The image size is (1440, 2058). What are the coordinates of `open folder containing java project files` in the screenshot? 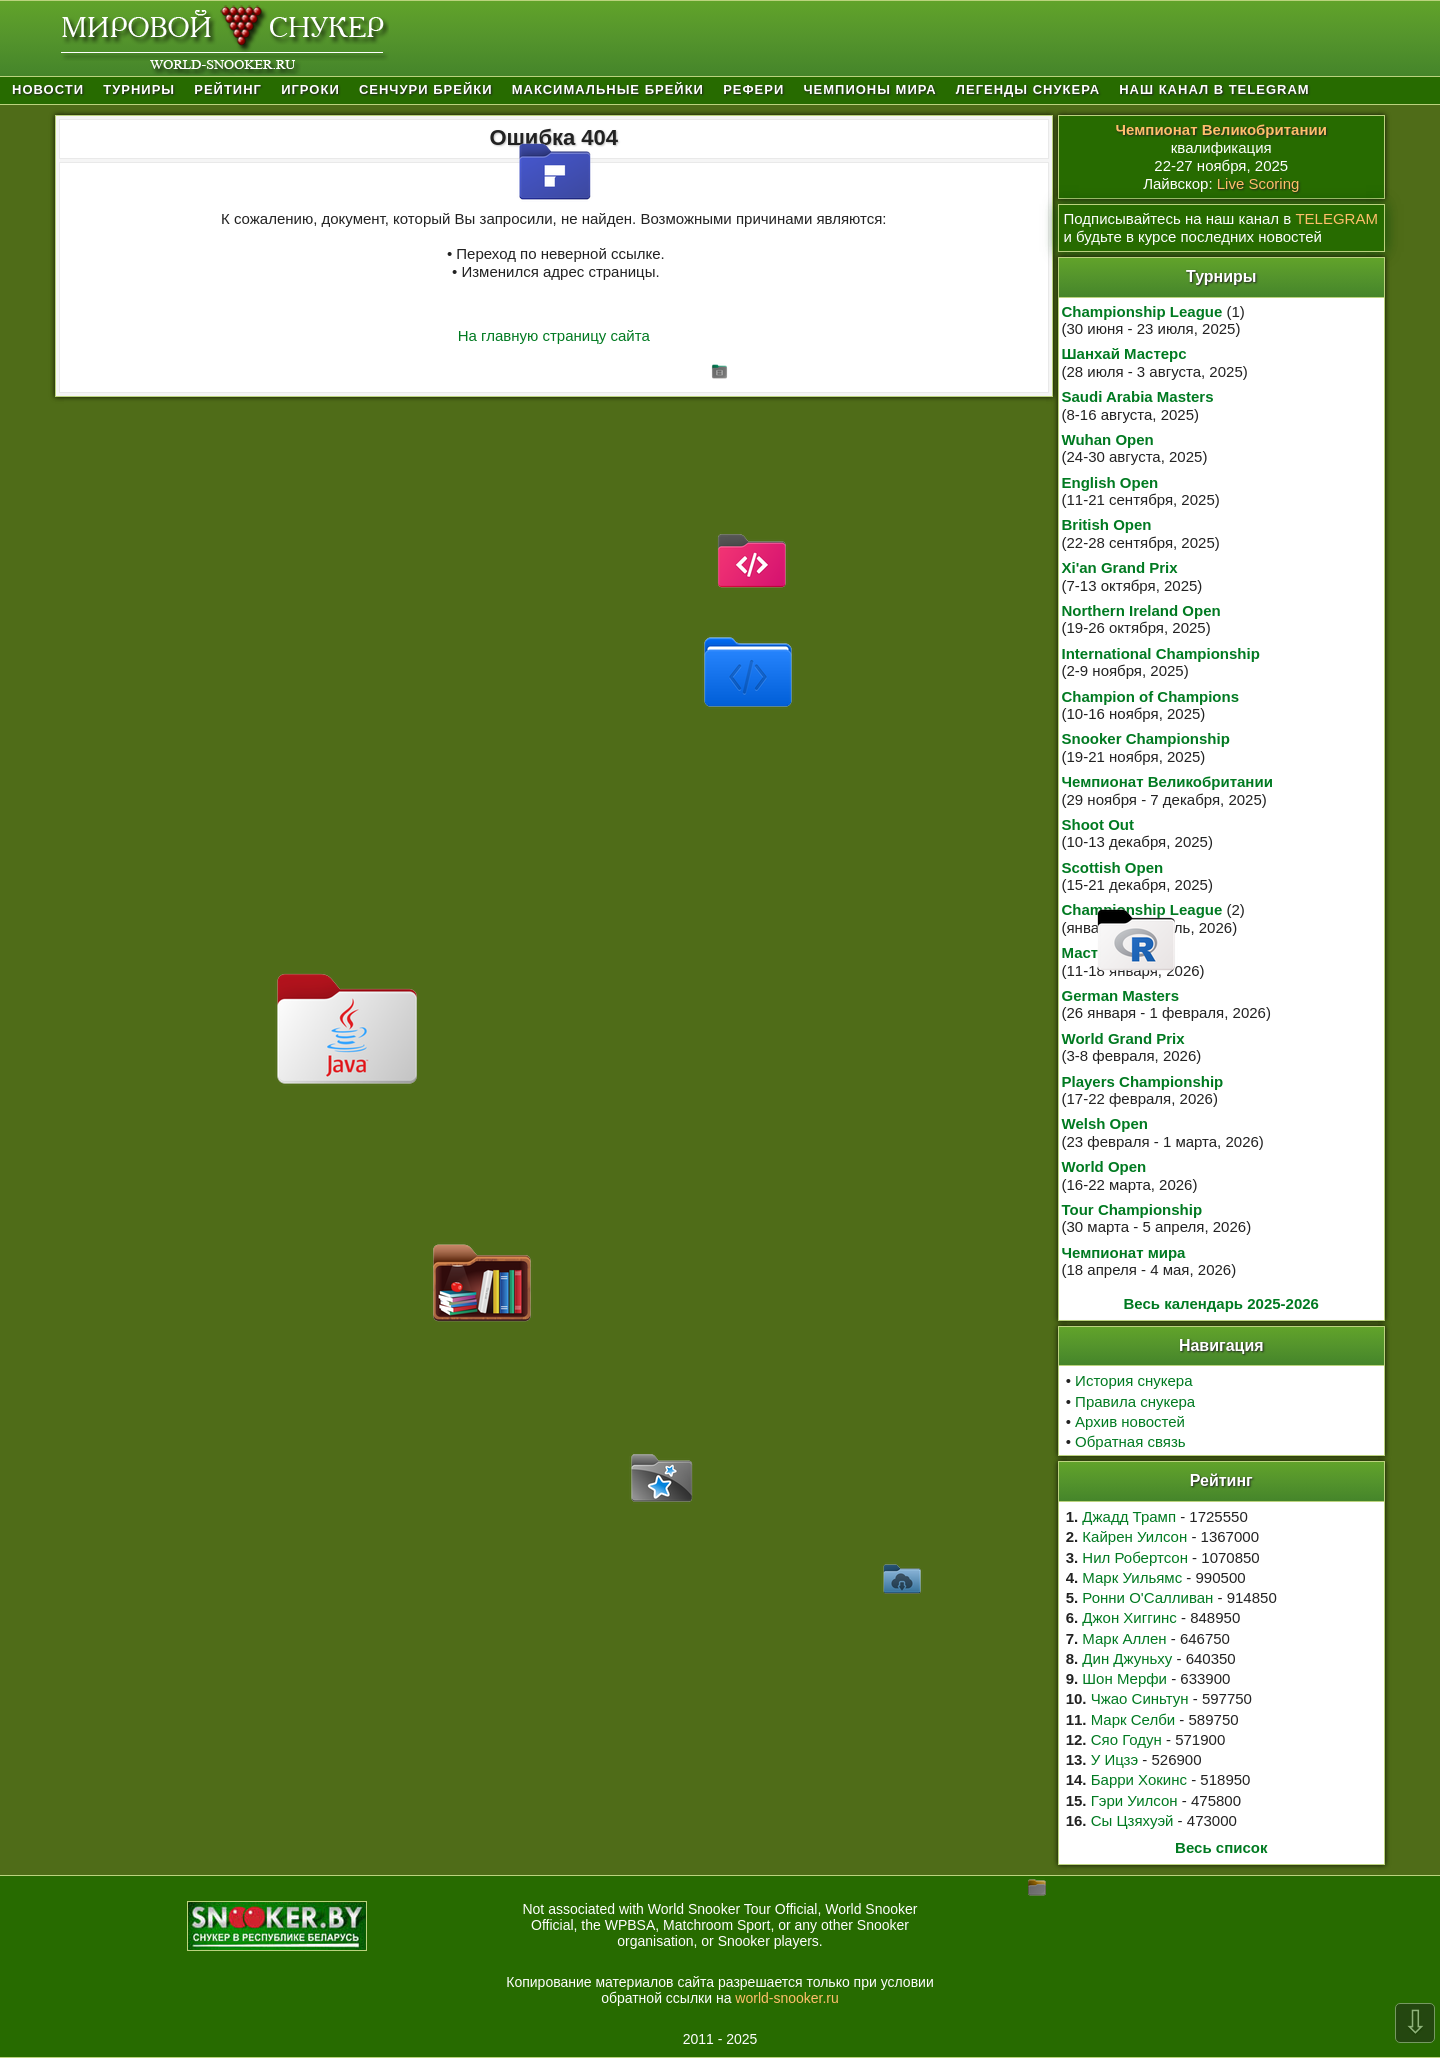 It's located at (346, 1032).